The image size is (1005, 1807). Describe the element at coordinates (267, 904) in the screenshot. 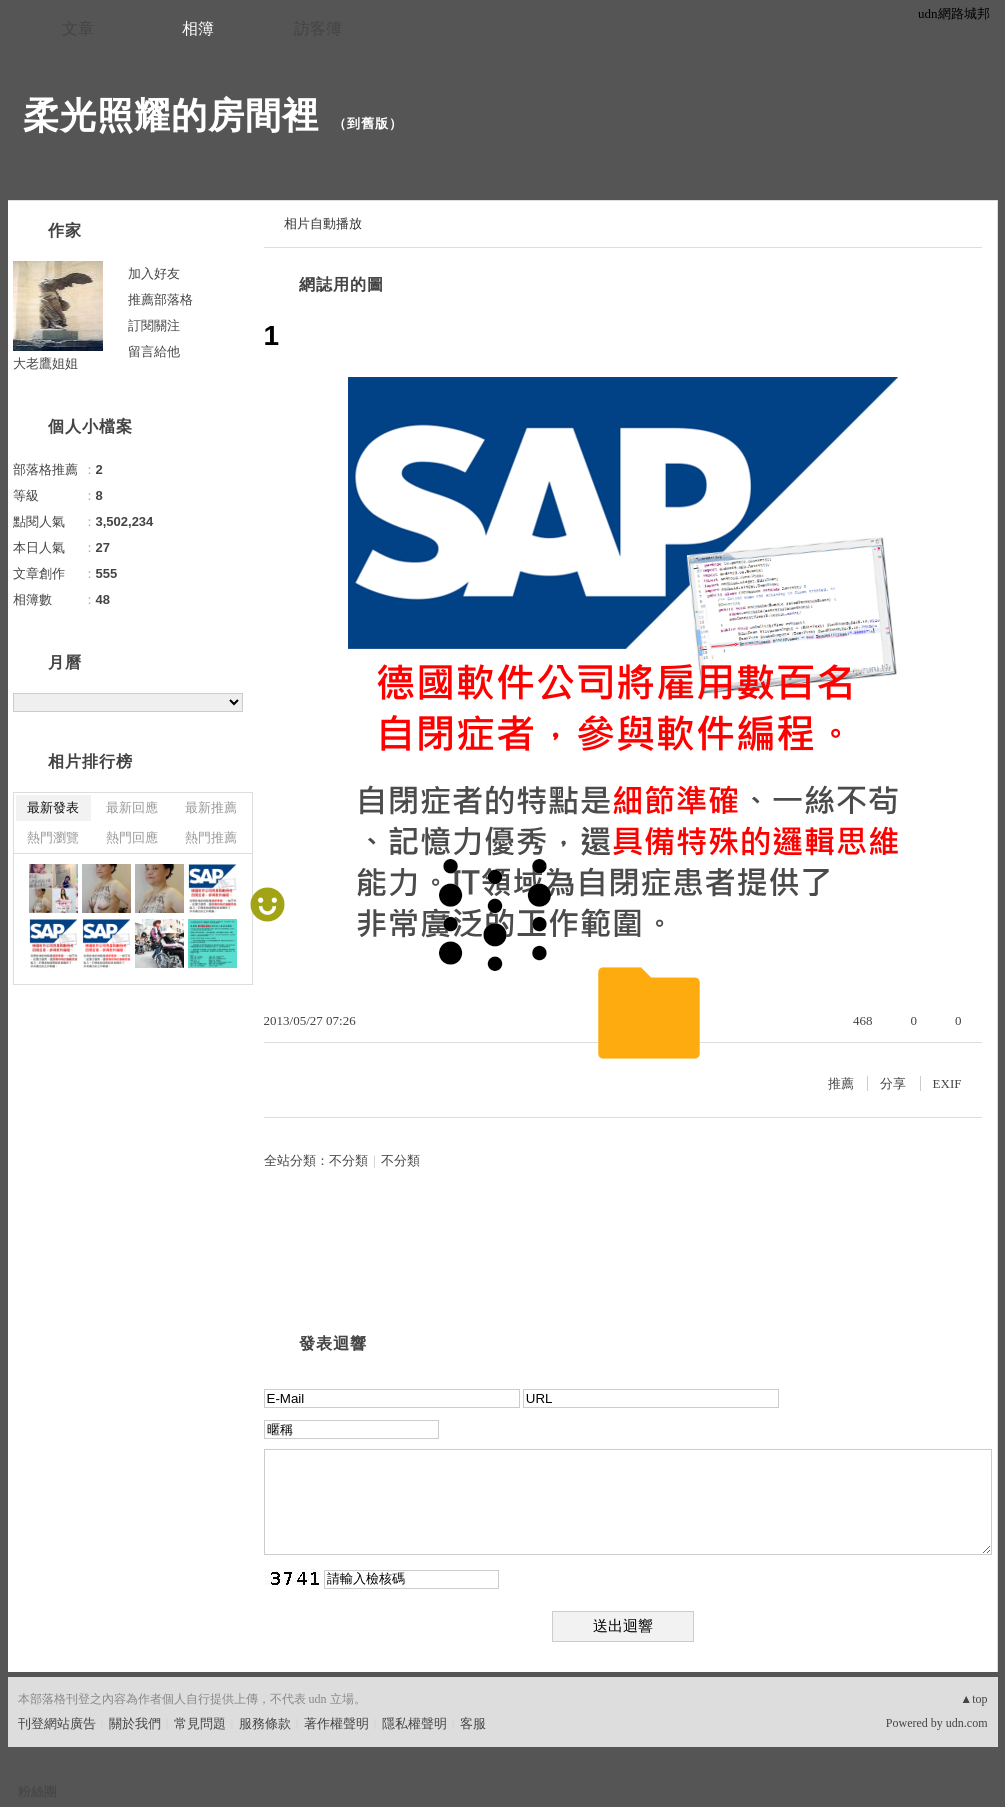

I see `add a reaction or emoji to a message` at that location.